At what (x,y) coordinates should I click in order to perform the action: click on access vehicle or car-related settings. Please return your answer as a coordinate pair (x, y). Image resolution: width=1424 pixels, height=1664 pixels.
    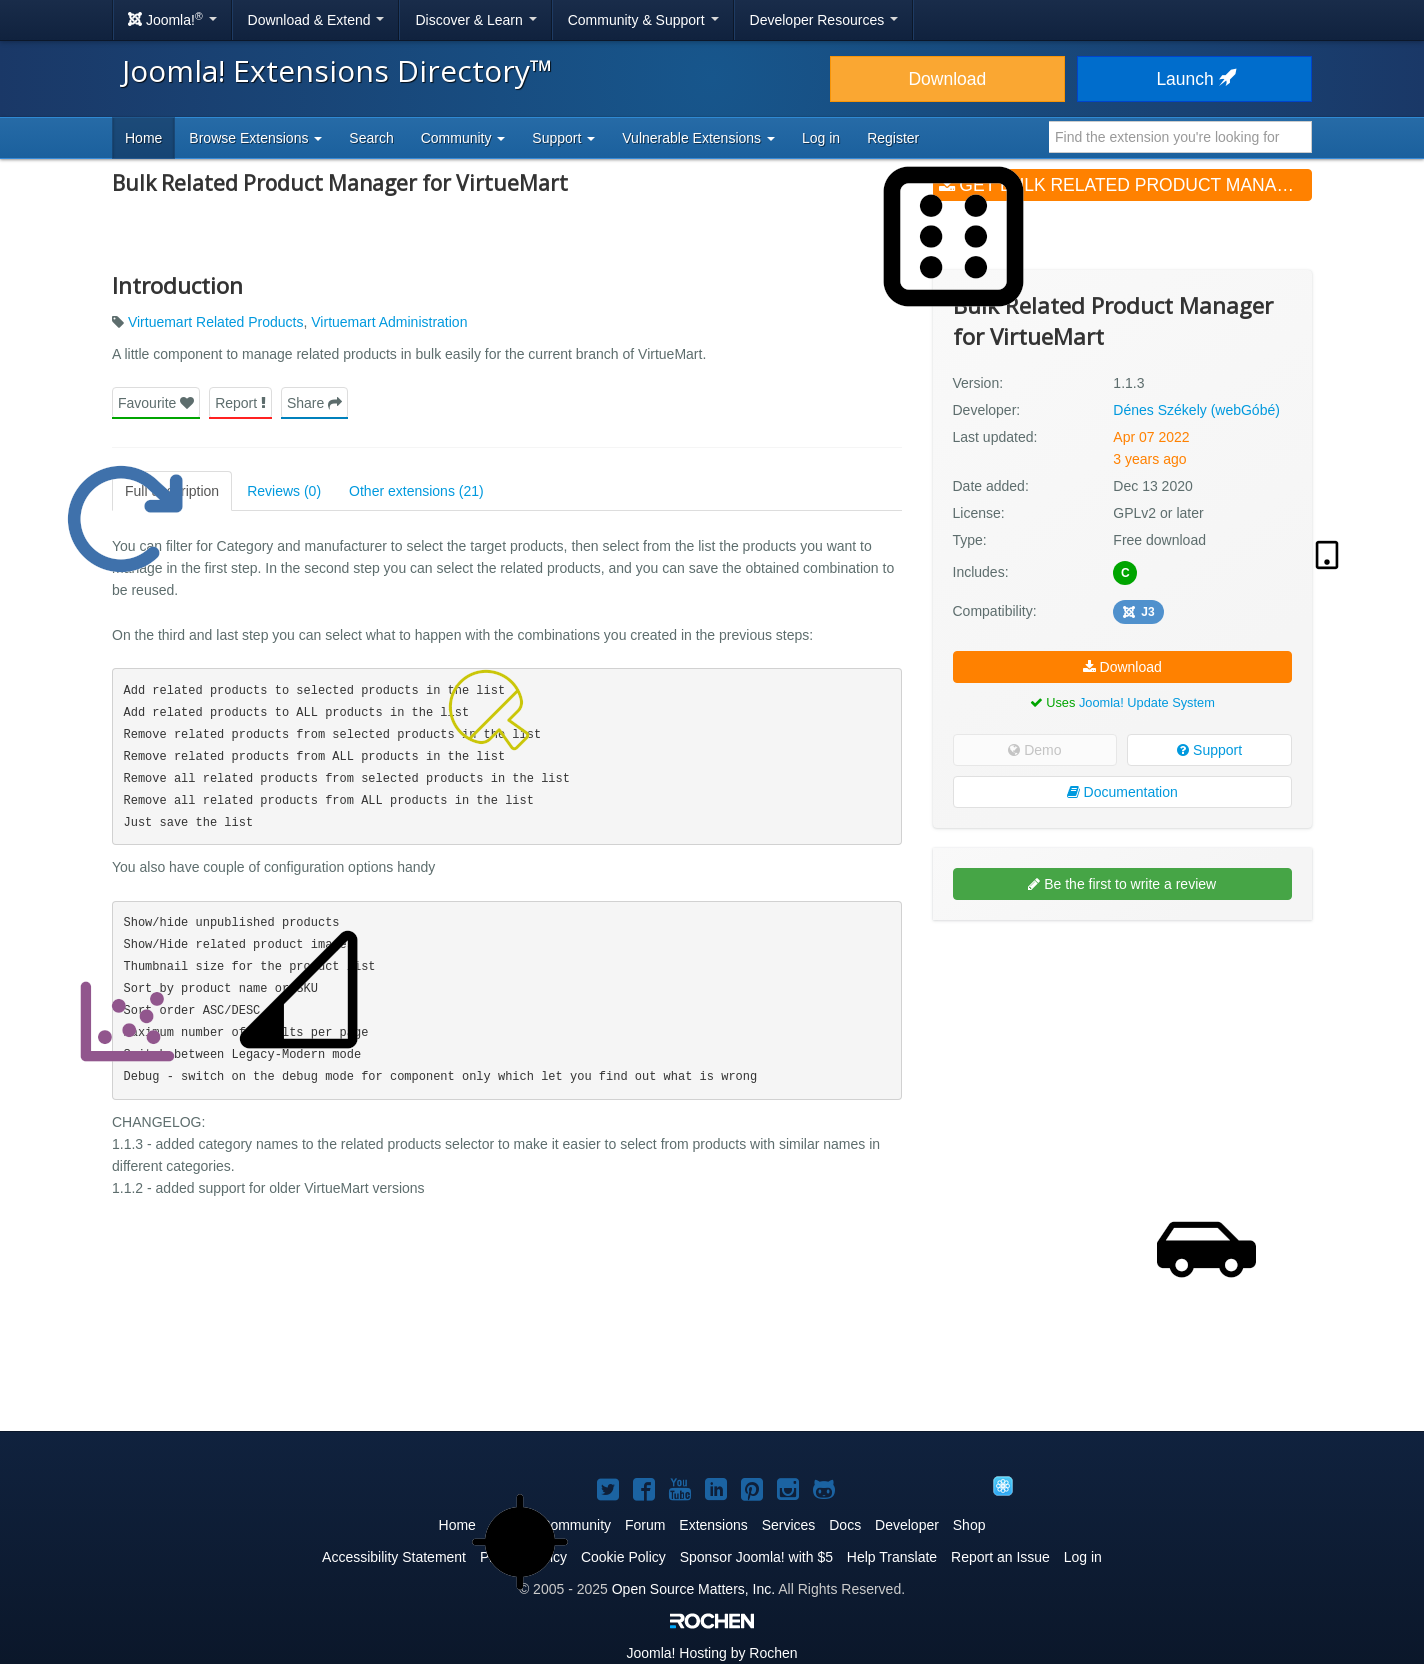
    Looking at the image, I should click on (1206, 1246).